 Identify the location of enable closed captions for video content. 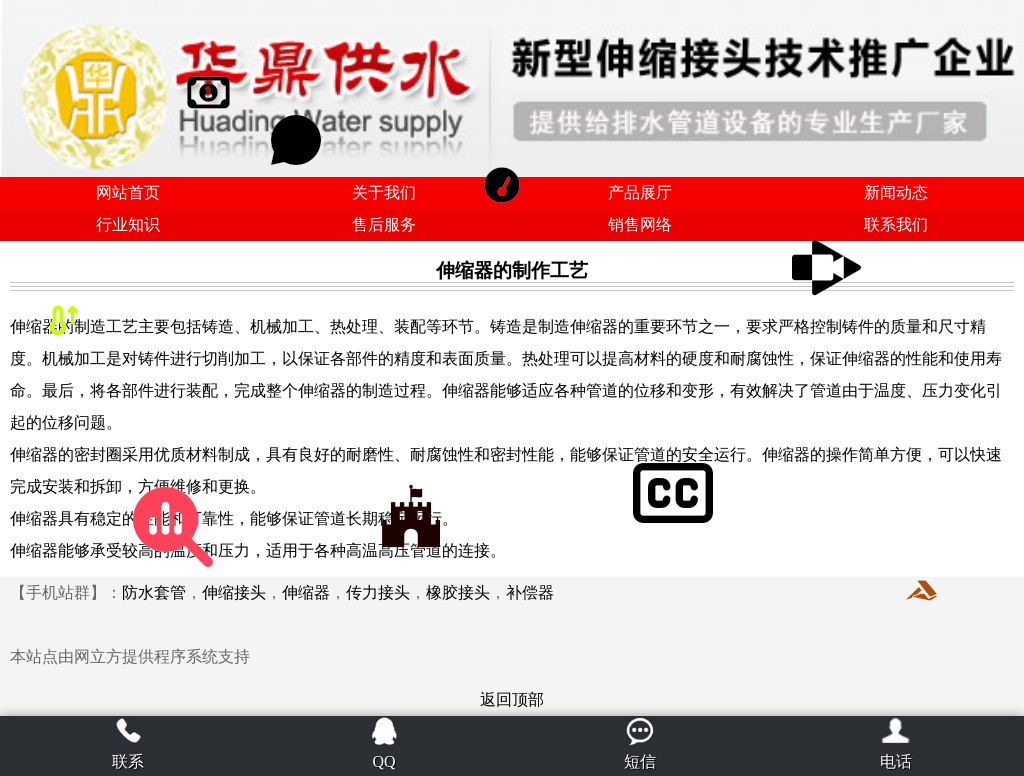
(673, 493).